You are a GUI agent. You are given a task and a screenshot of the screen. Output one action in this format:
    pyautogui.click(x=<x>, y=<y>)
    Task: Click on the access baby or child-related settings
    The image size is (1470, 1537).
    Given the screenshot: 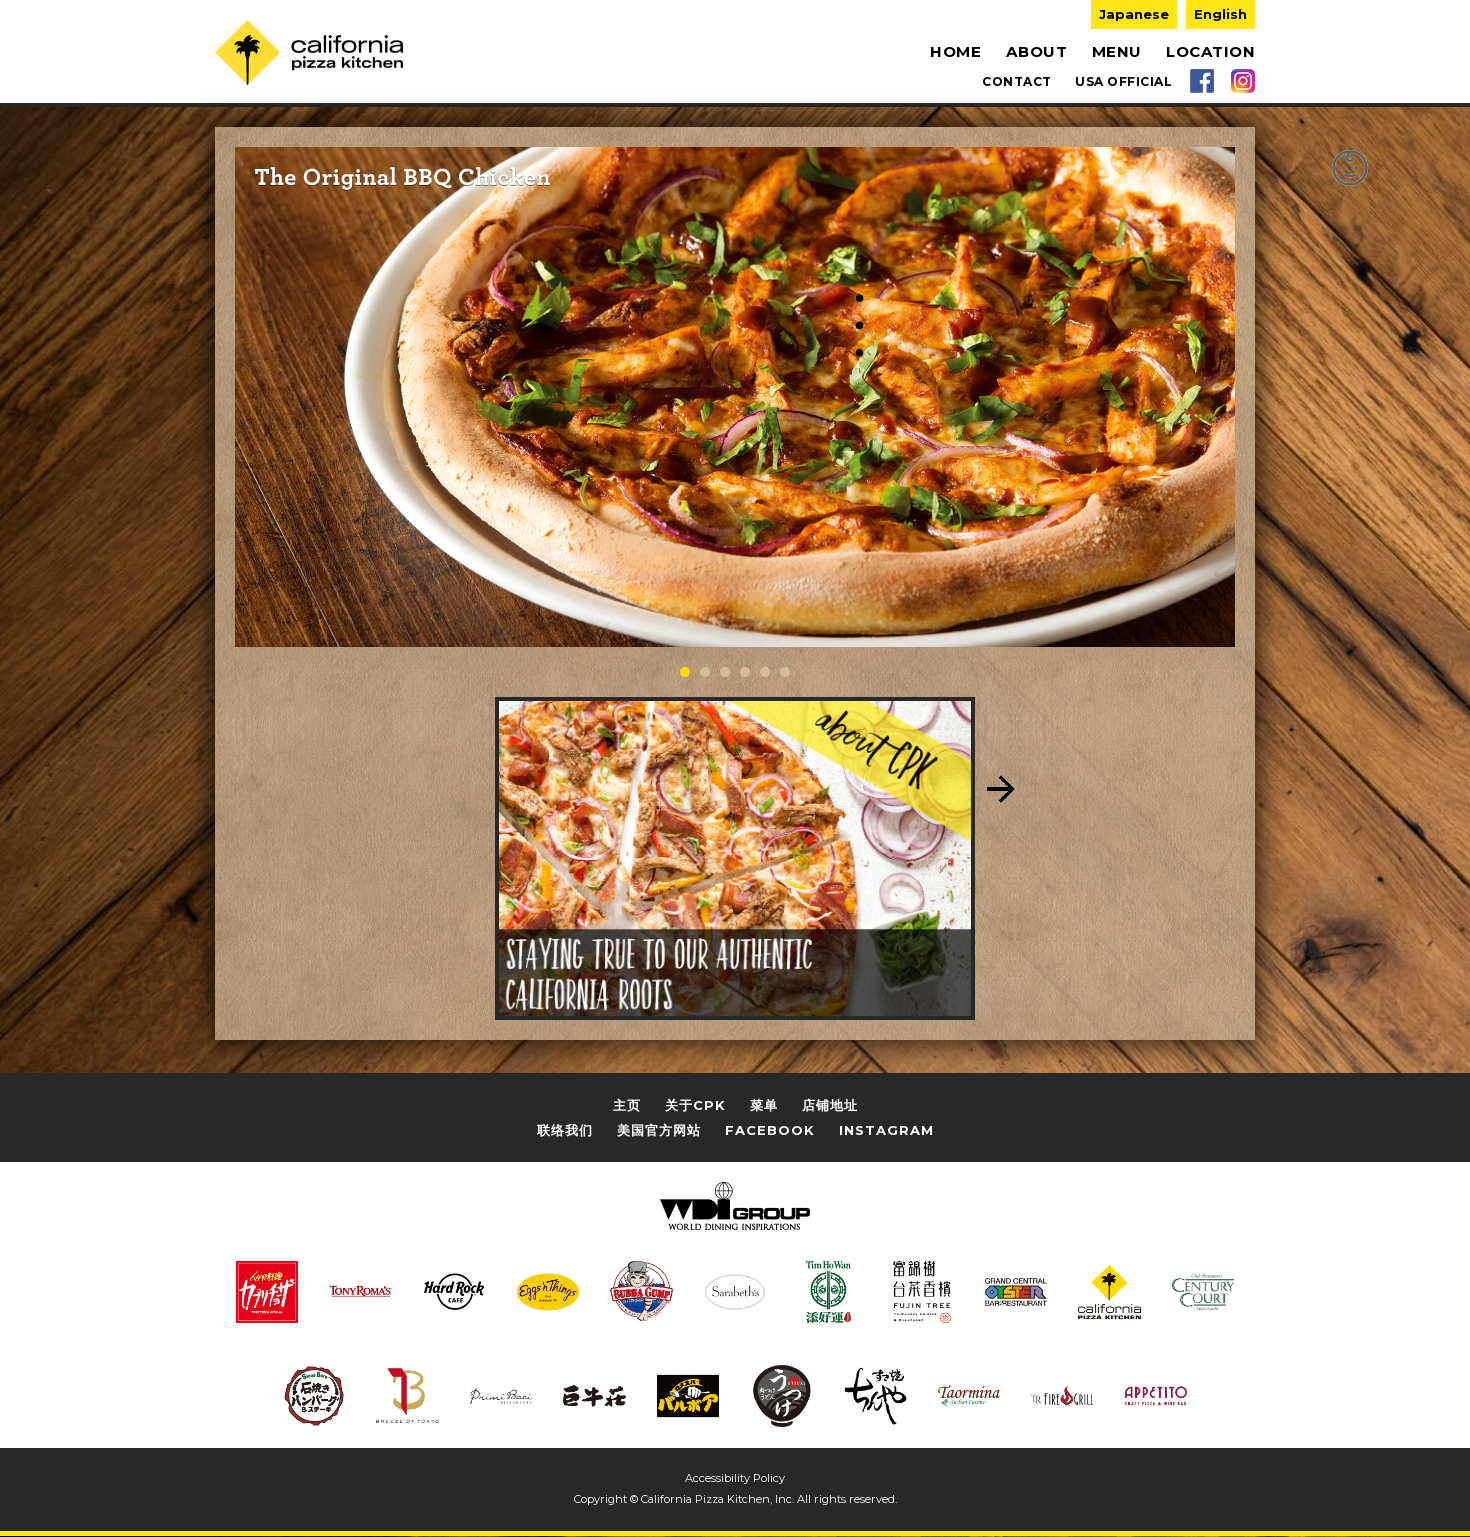 What is the action you would take?
    pyautogui.click(x=1350, y=168)
    